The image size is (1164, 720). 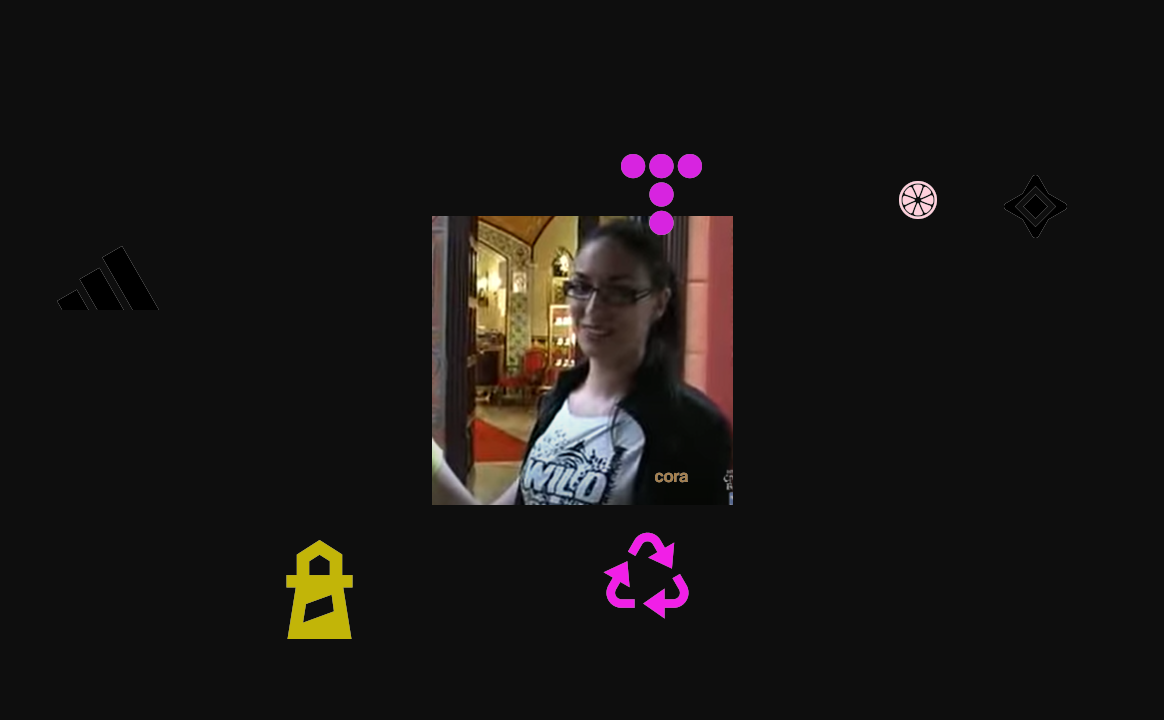 What do you see at coordinates (108, 278) in the screenshot?
I see `adidas brand logo` at bounding box center [108, 278].